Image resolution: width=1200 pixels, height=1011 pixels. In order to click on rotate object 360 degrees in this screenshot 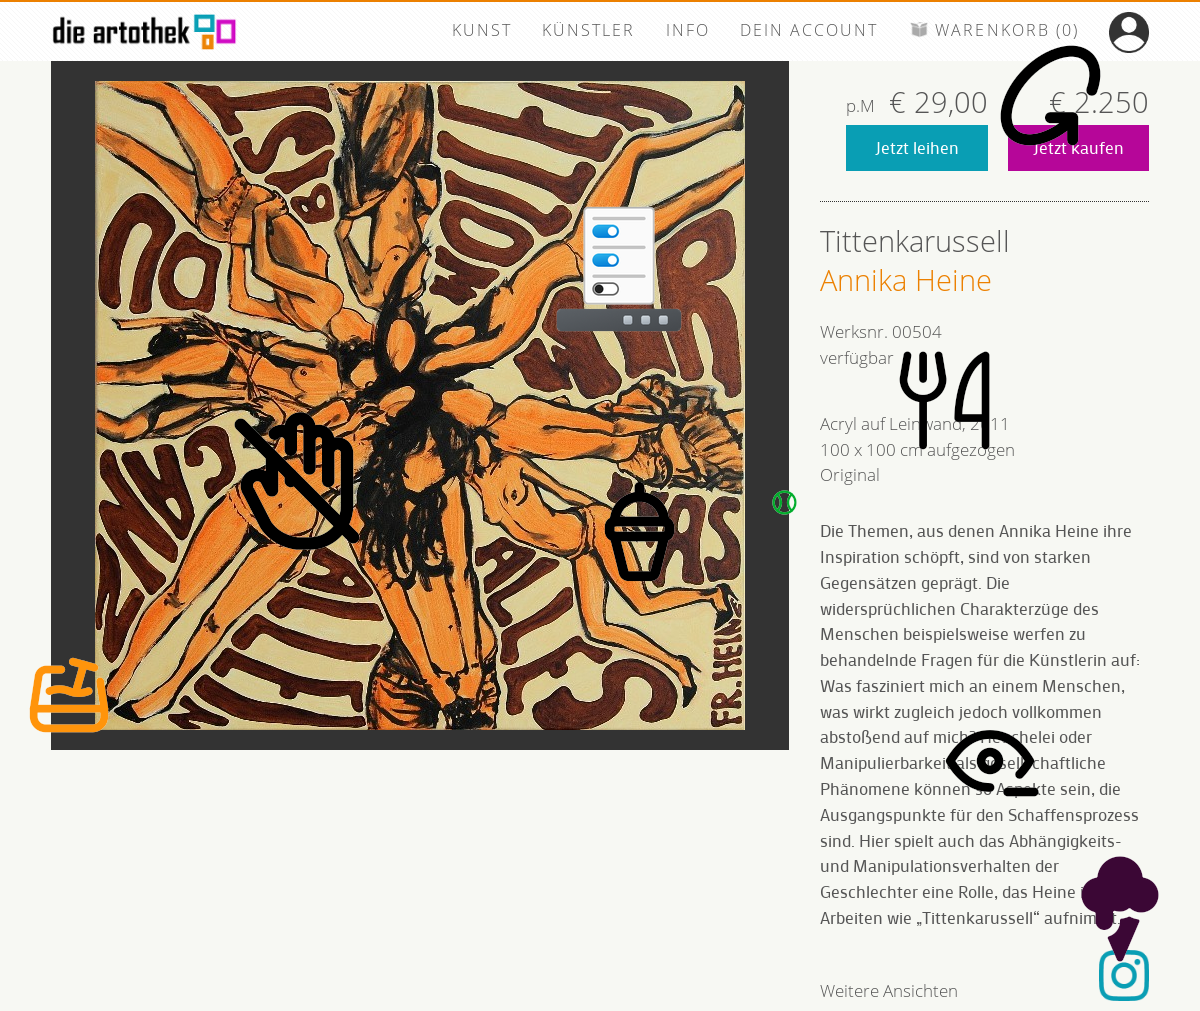, I will do `click(1050, 95)`.